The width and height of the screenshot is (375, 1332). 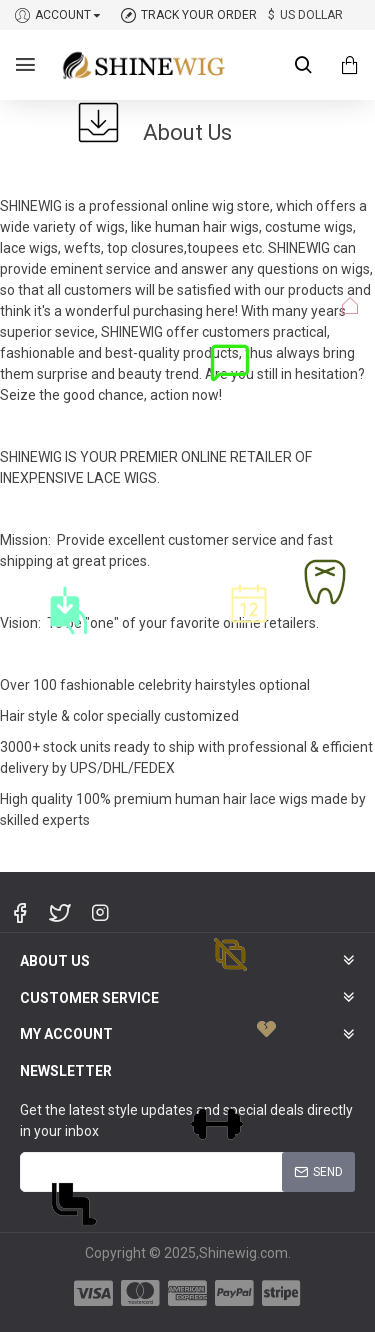 What do you see at coordinates (66, 610) in the screenshot?
I see `withdraw or receive funds` at bounding box center [66, 610].